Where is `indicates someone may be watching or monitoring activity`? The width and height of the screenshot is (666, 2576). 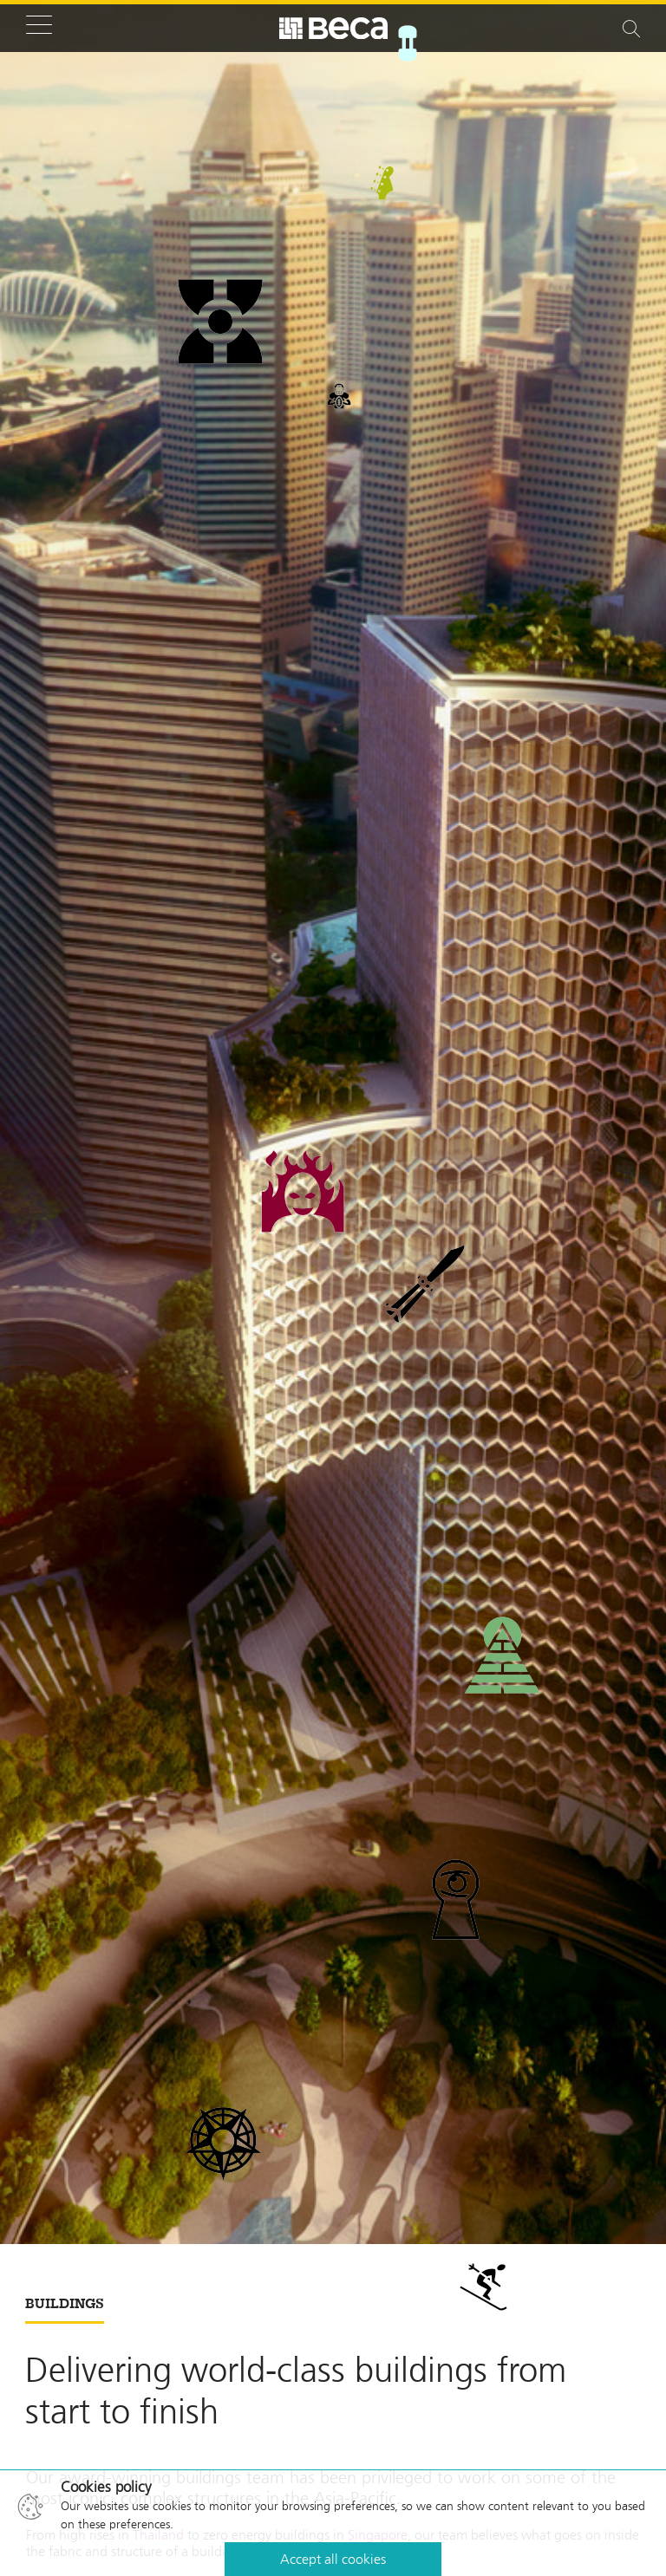
indicates someone may be watching or monitoring activity is located at coordinates (455, 1899).